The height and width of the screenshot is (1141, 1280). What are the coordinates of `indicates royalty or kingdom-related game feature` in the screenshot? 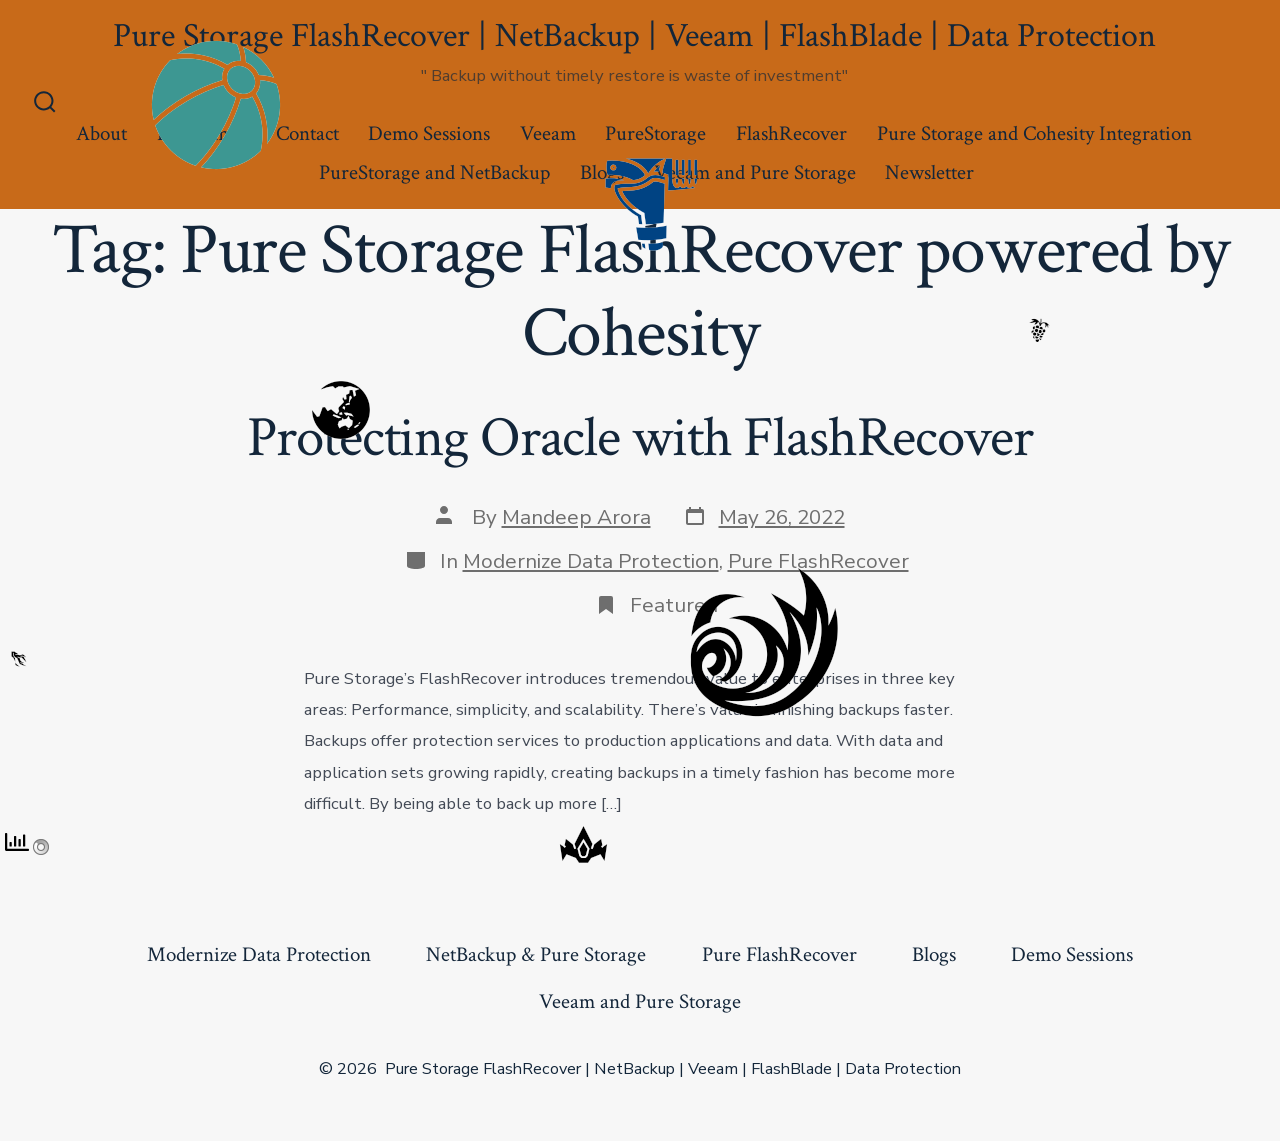 It's located at (583, 845).